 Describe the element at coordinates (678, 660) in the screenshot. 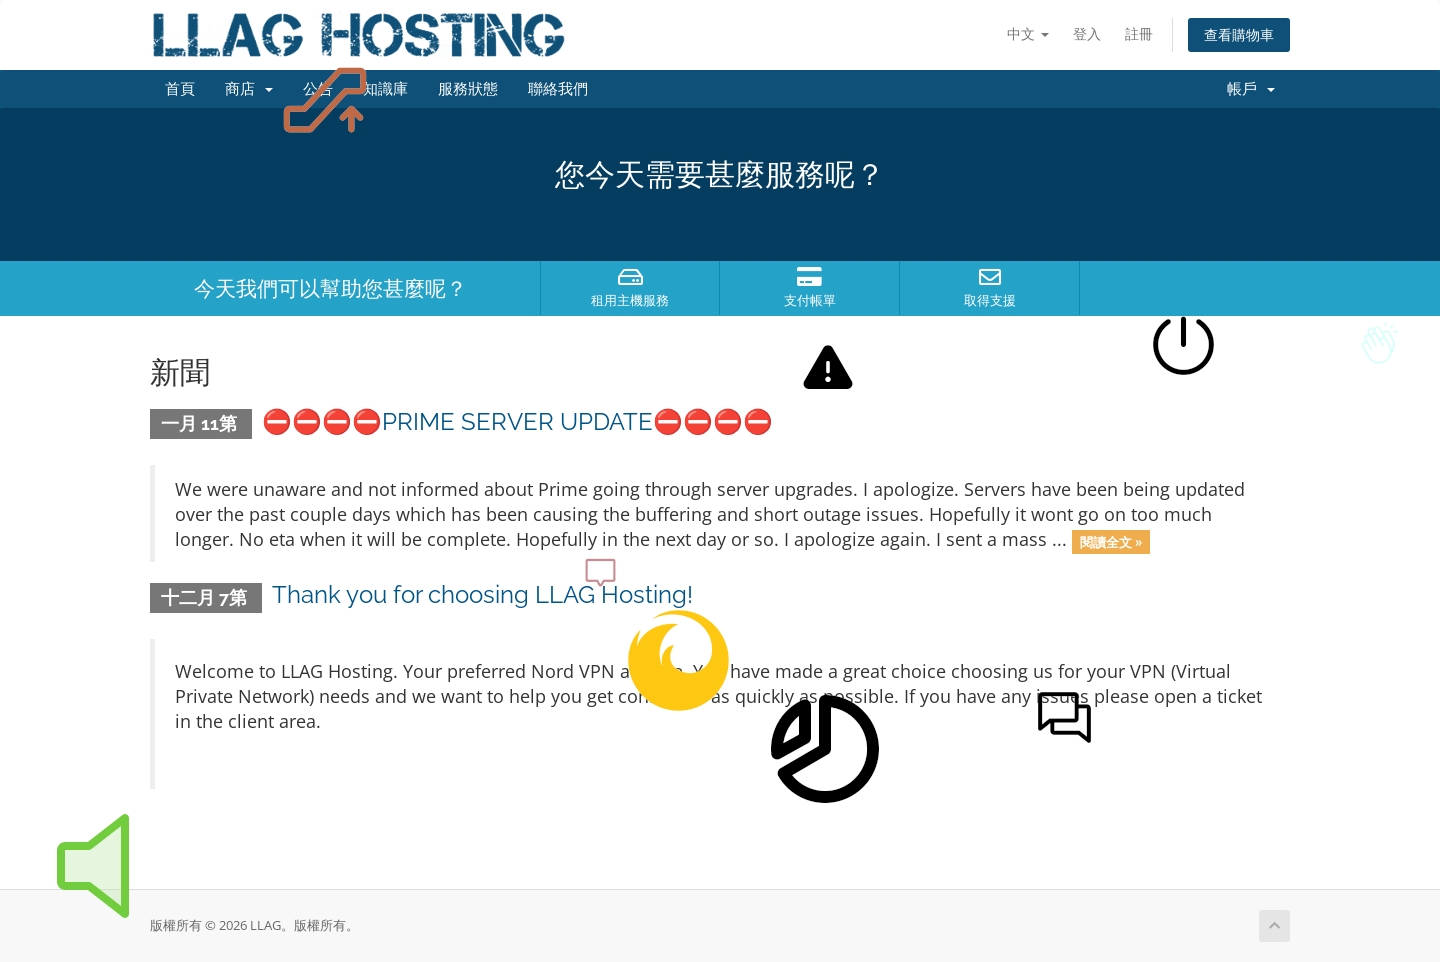

I see `open Firefox browser` at that location.